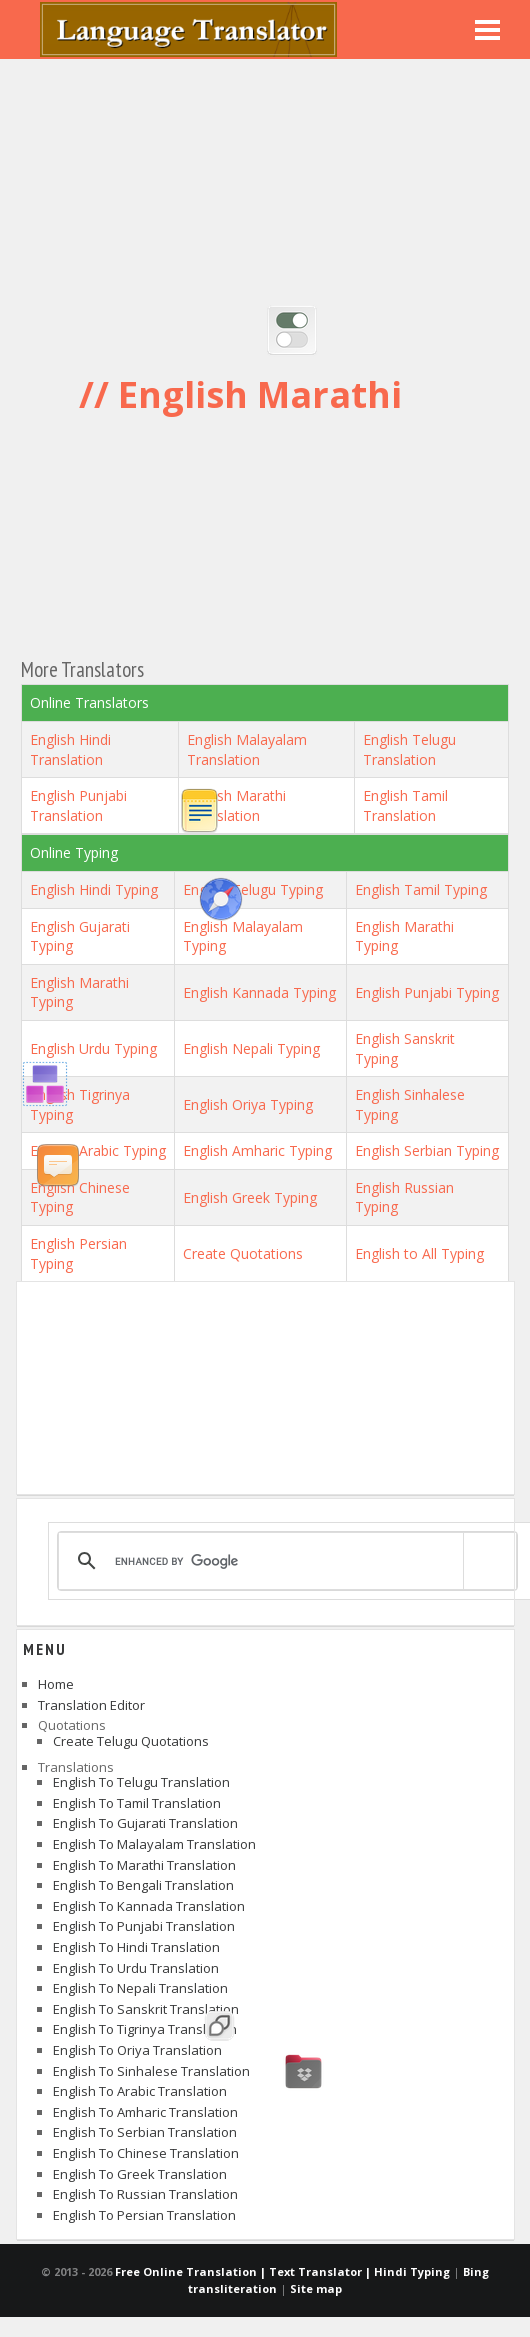 The width and height of the screenshot is (530, 2337). Describe the element at coordinates (221, 899) in the screenshot. I see `open web browser` at that location.